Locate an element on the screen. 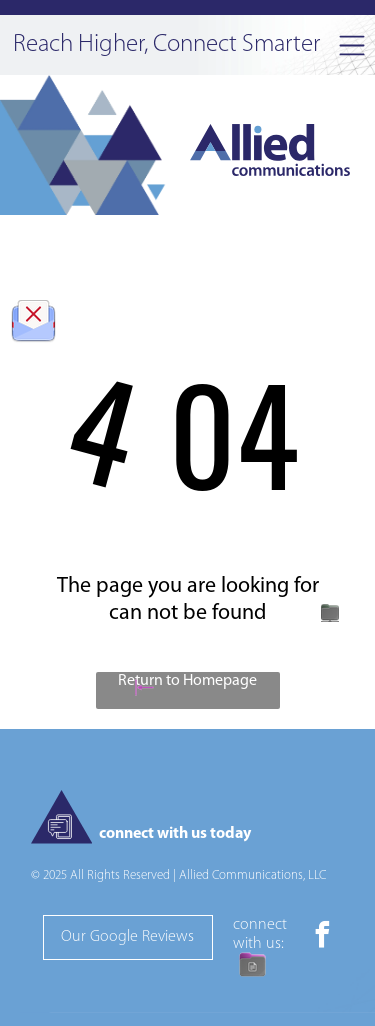 Image resolution: width=375 pixels, height=1026 pixels. open your documents folder is located at coordinates (252, 964).